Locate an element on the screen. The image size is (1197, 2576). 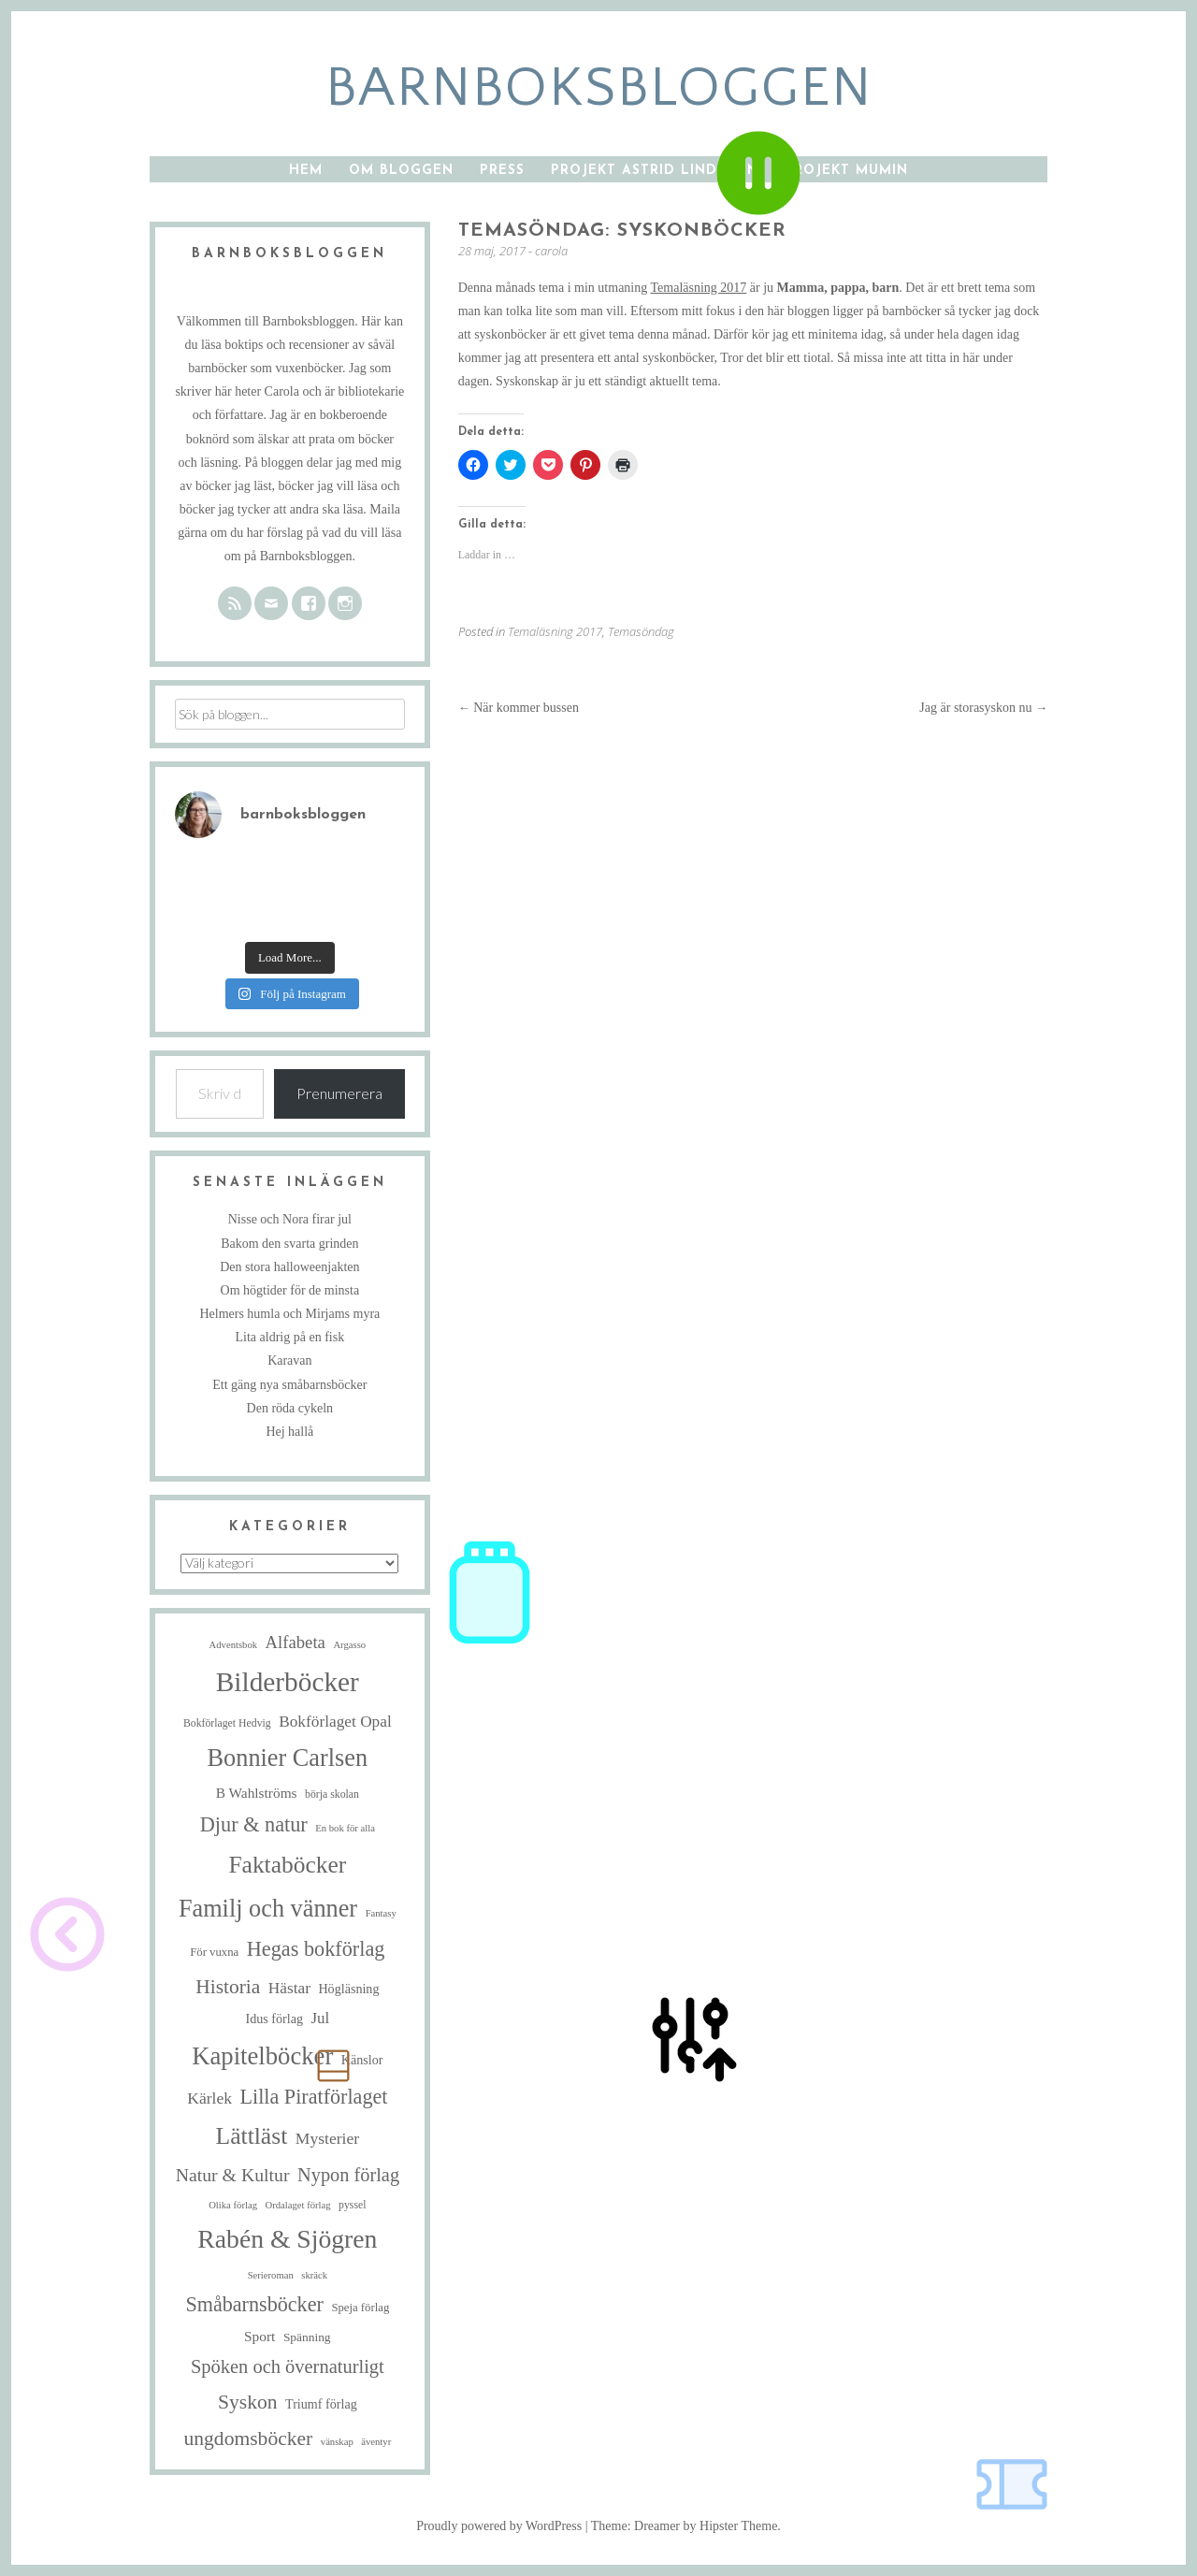
hide the bottom panel is located at coordinates (333, 2065).